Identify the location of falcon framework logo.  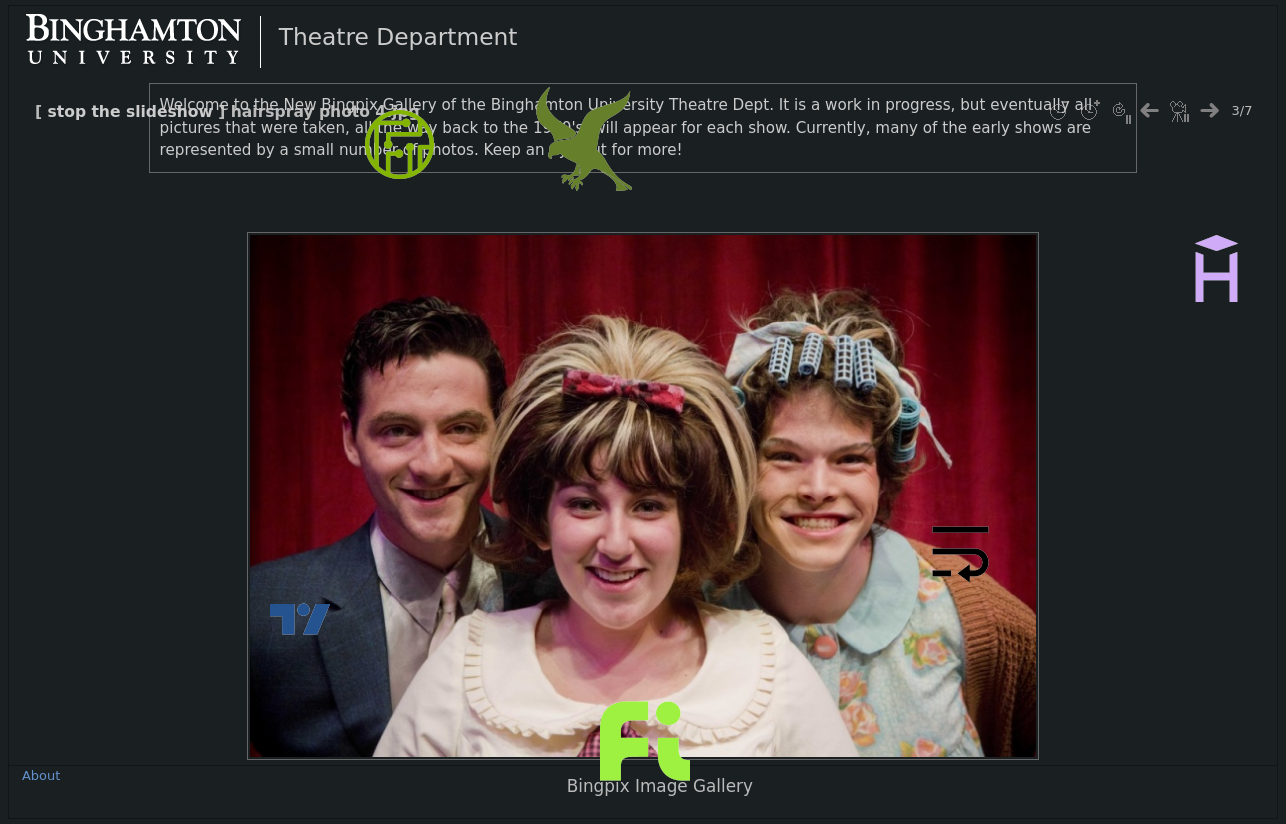
(584, 139).